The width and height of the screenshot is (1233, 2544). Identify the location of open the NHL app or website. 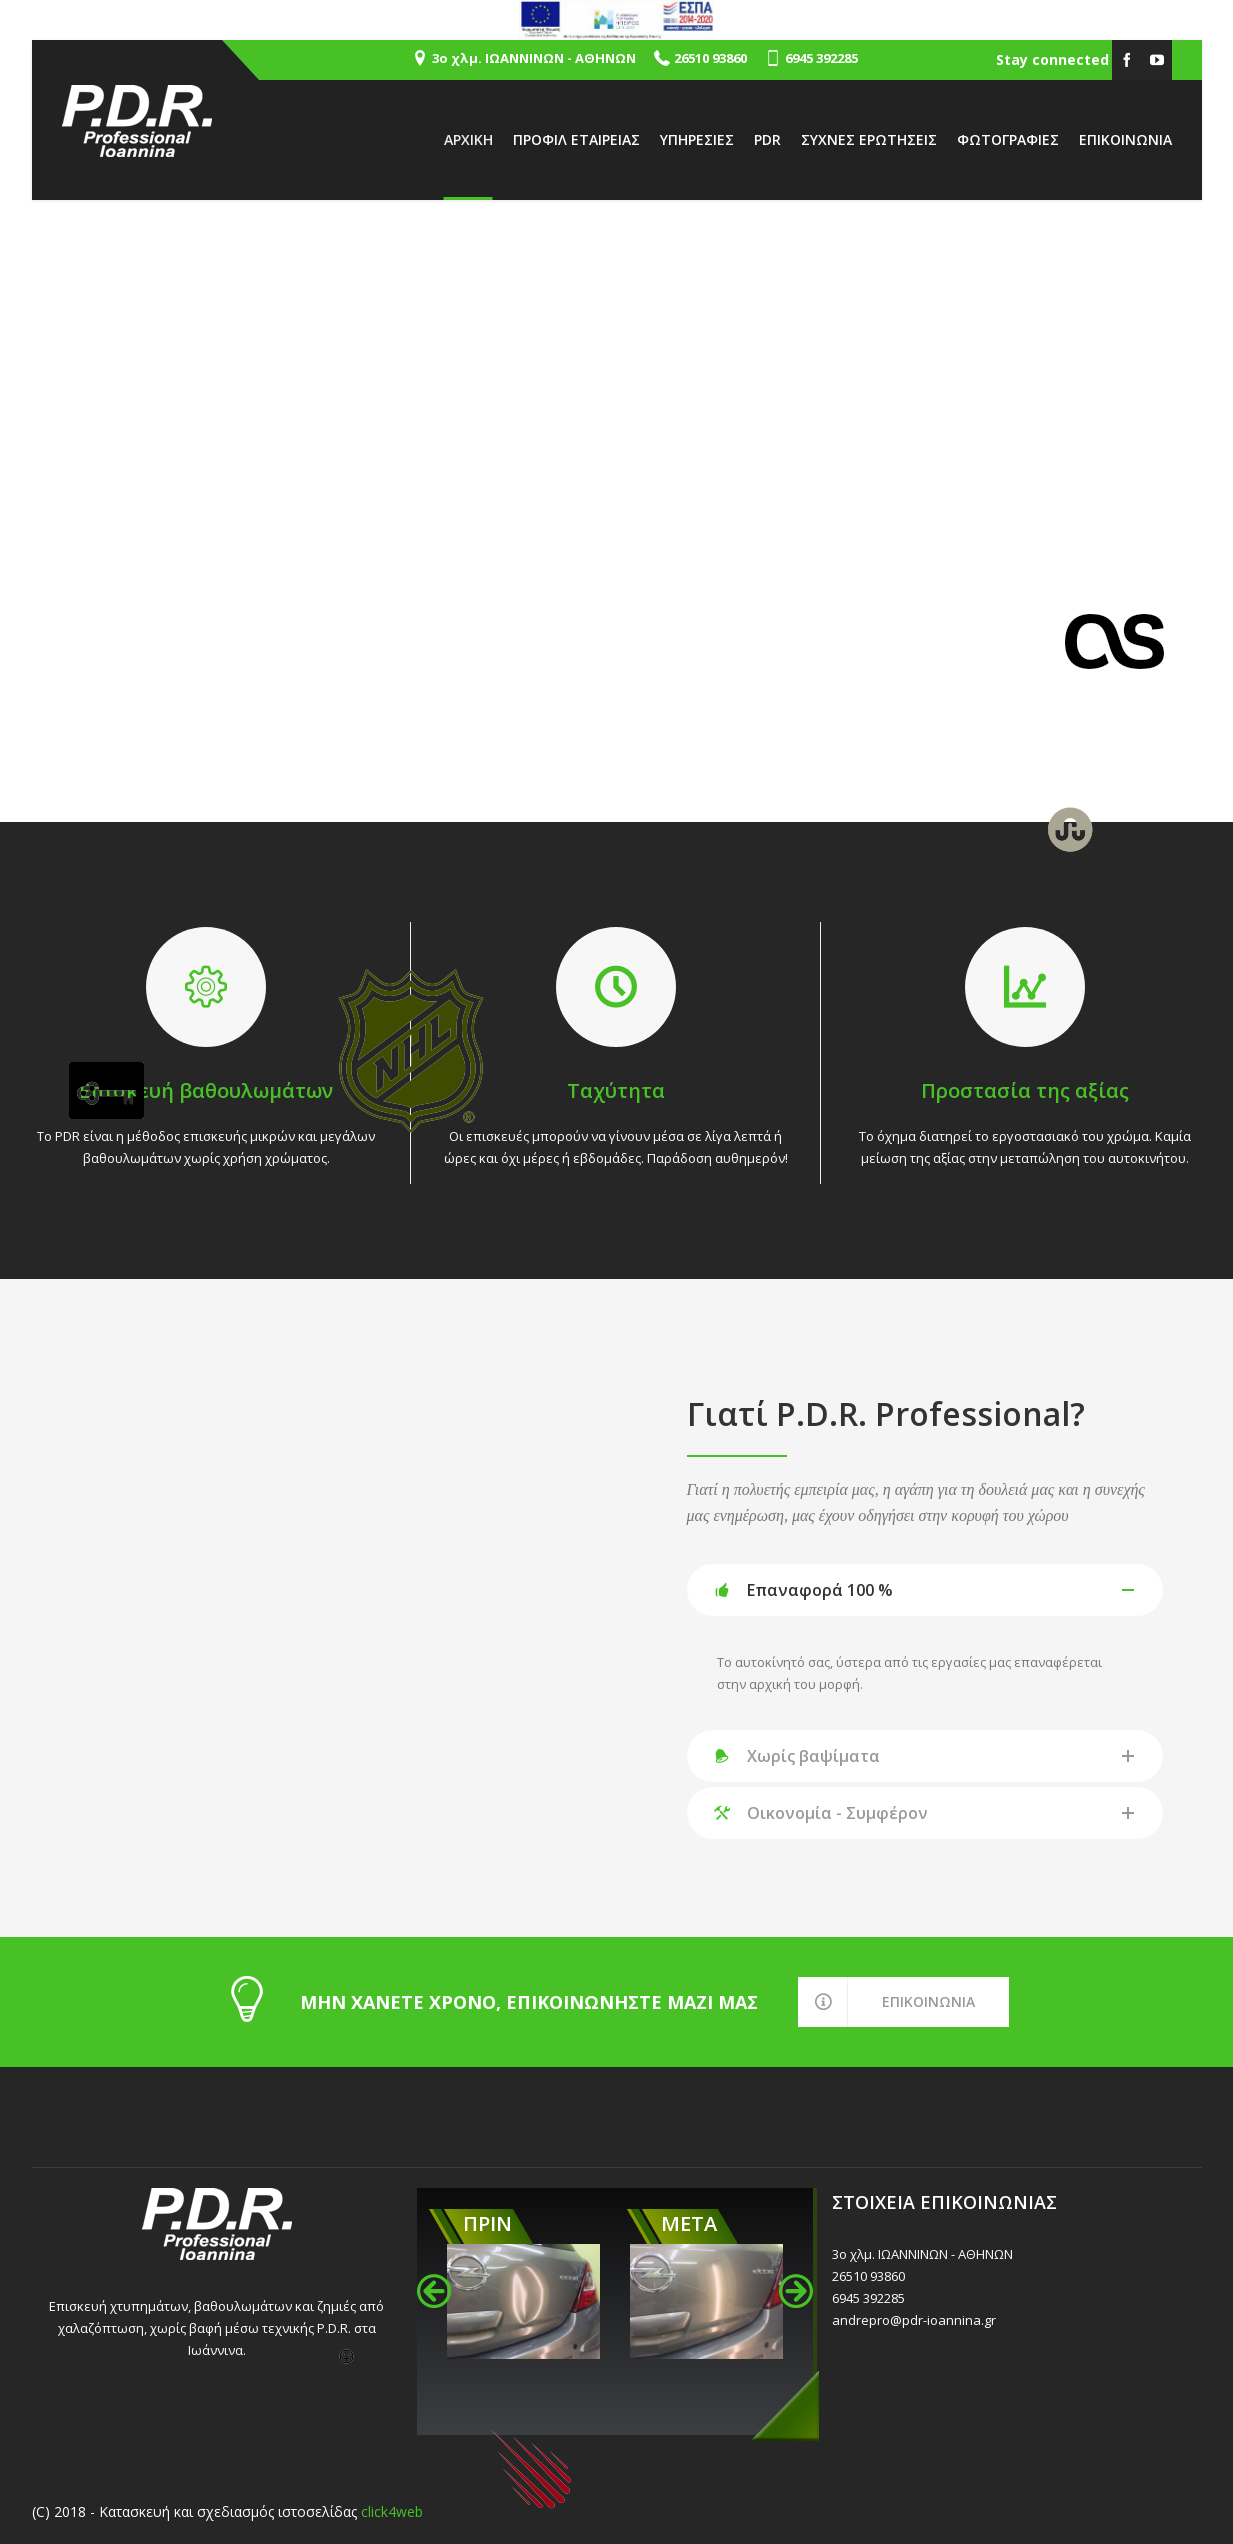
(411, 1051).